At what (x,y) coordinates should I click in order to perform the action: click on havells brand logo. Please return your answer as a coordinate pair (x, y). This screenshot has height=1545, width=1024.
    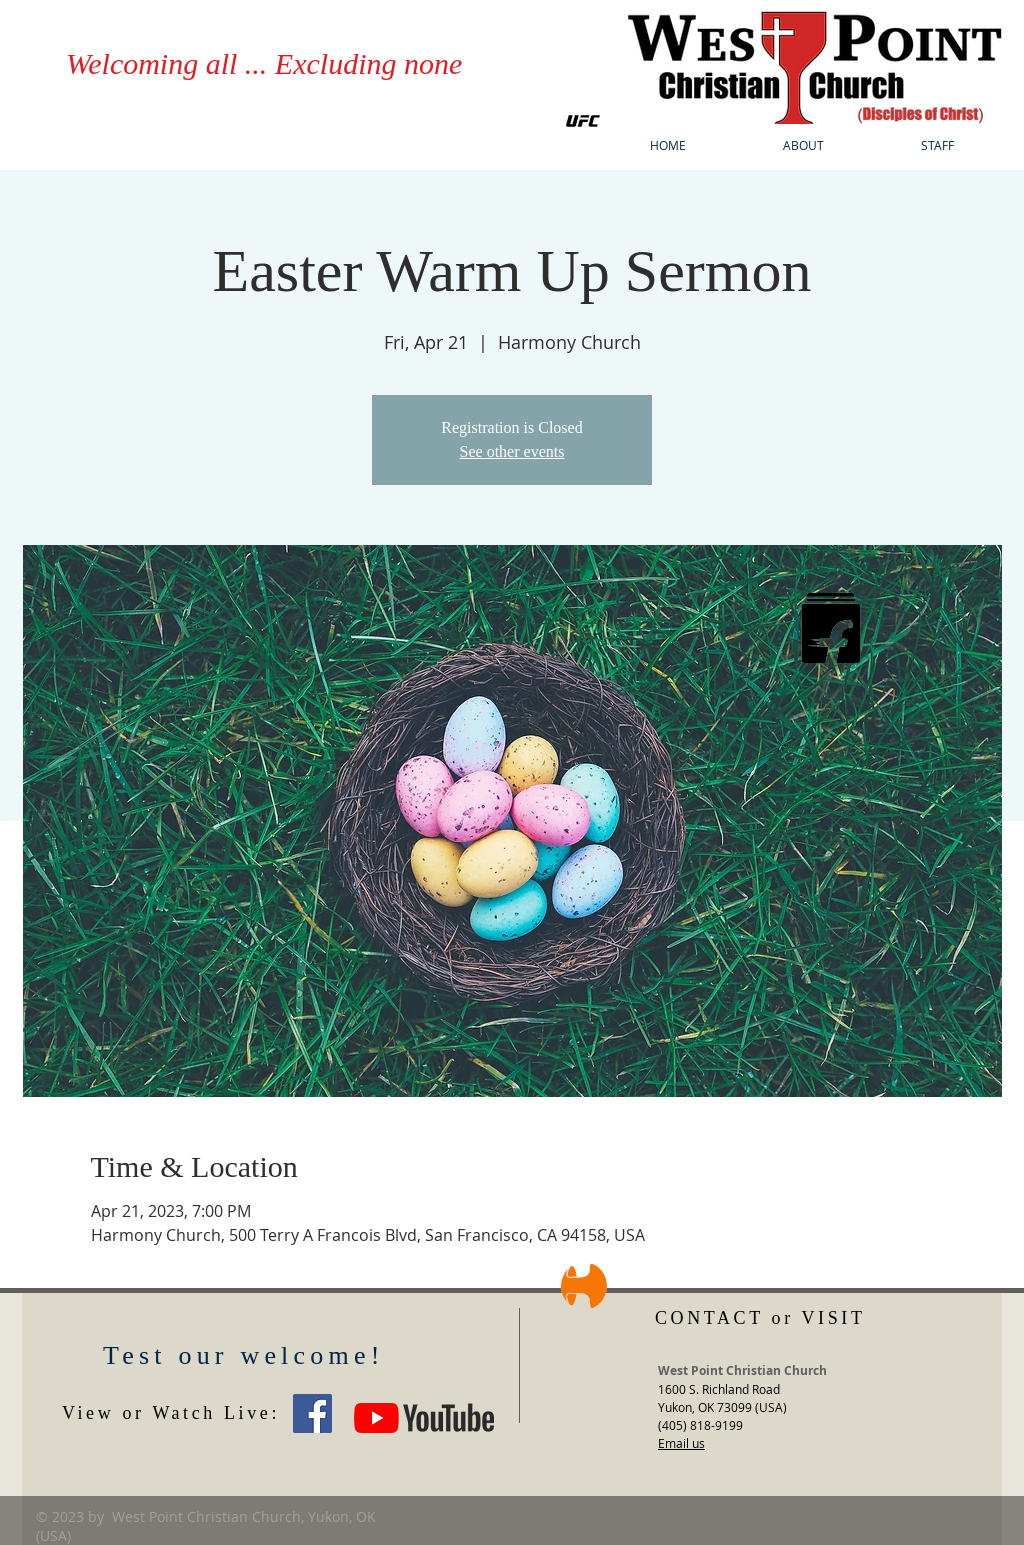
    Looking at the image, I should click on (584, 1286).